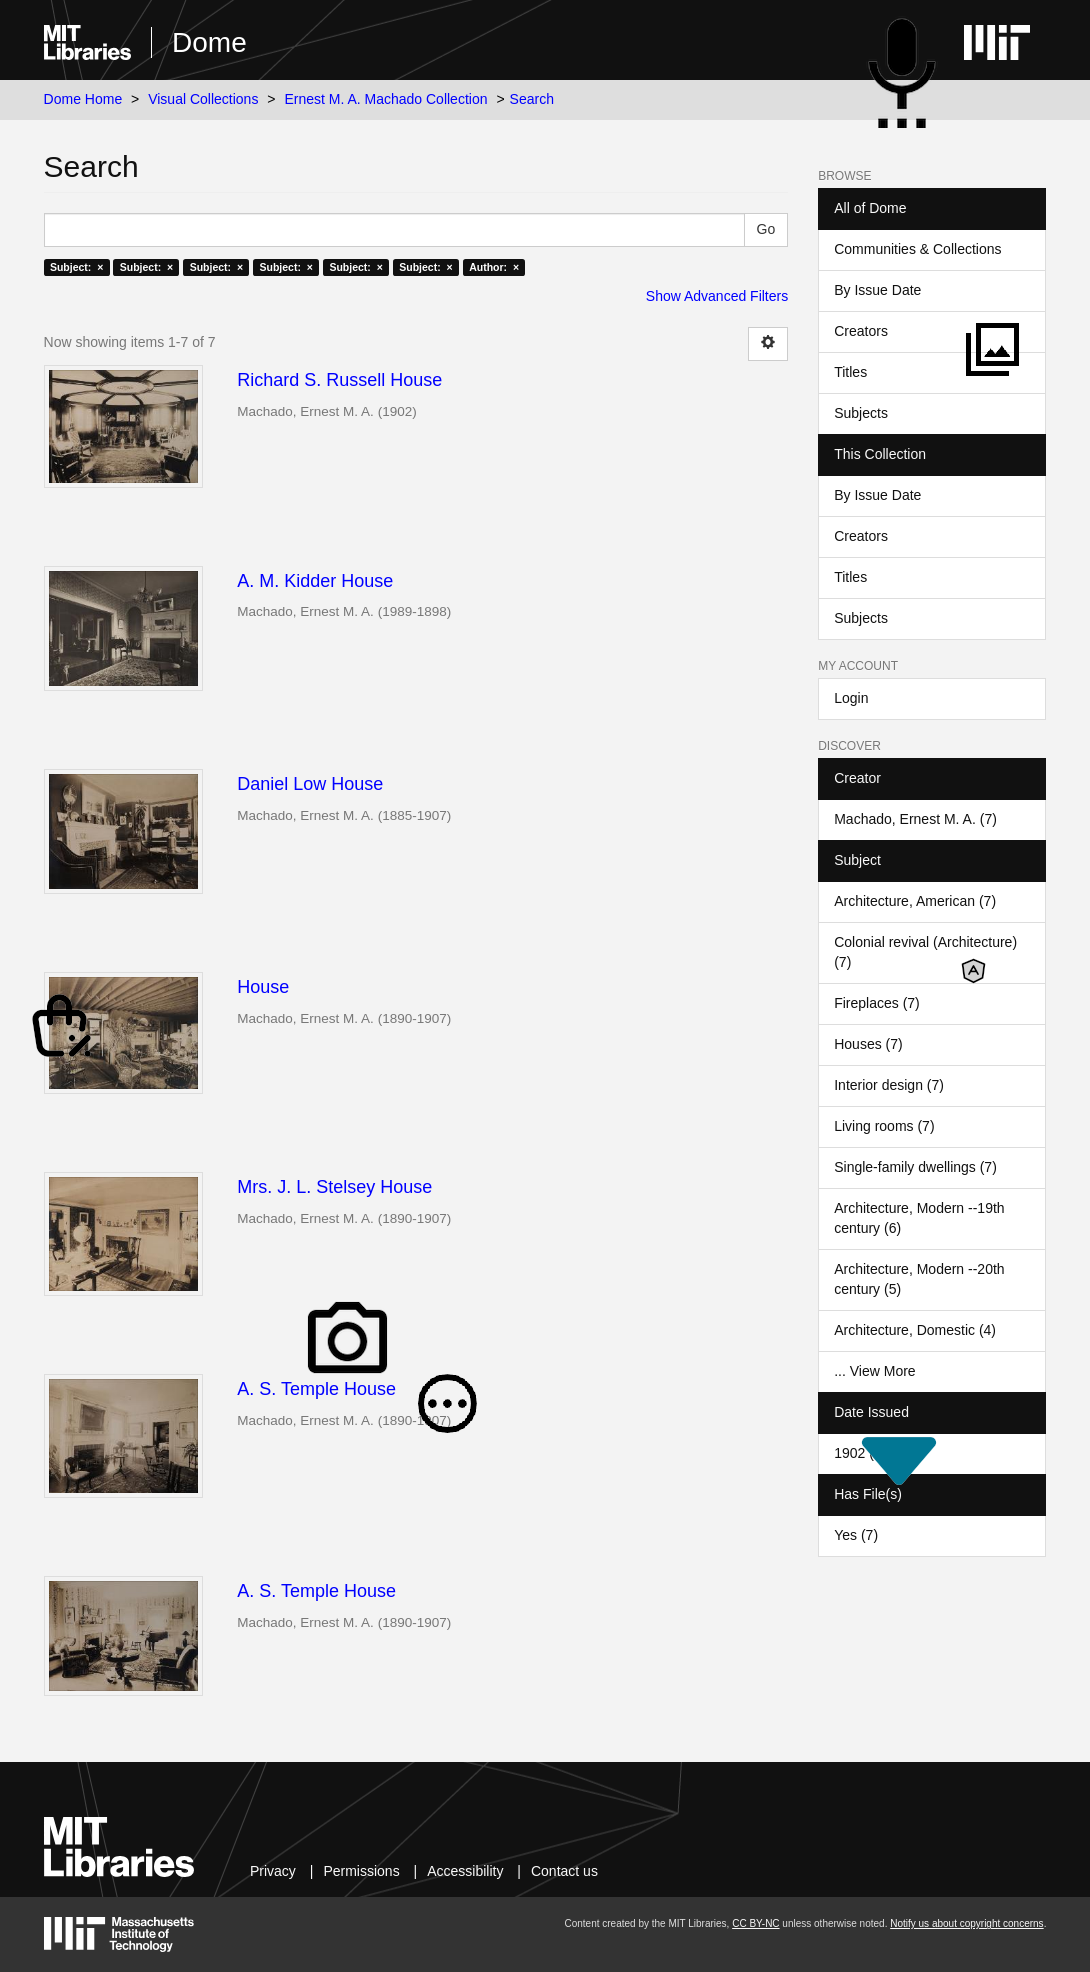 Image resolution: width=1090 pixels, height=1972 pixels. I want to click on access voice input settings, so click(902, 71).